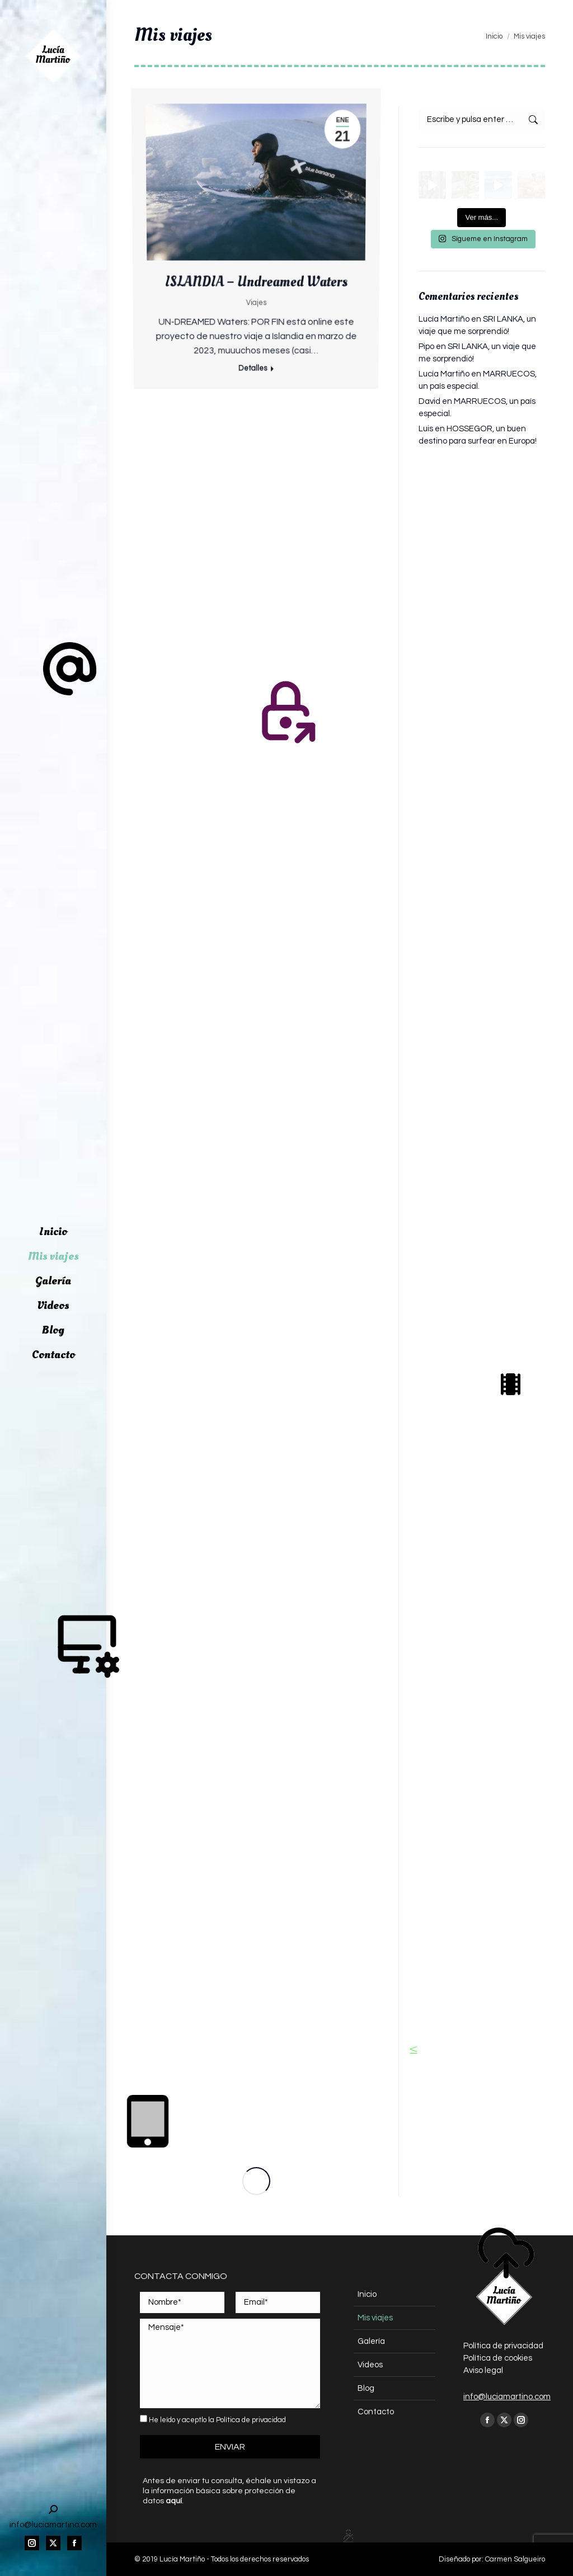  I want to click on access desktop display settings, so click(87, 1644).